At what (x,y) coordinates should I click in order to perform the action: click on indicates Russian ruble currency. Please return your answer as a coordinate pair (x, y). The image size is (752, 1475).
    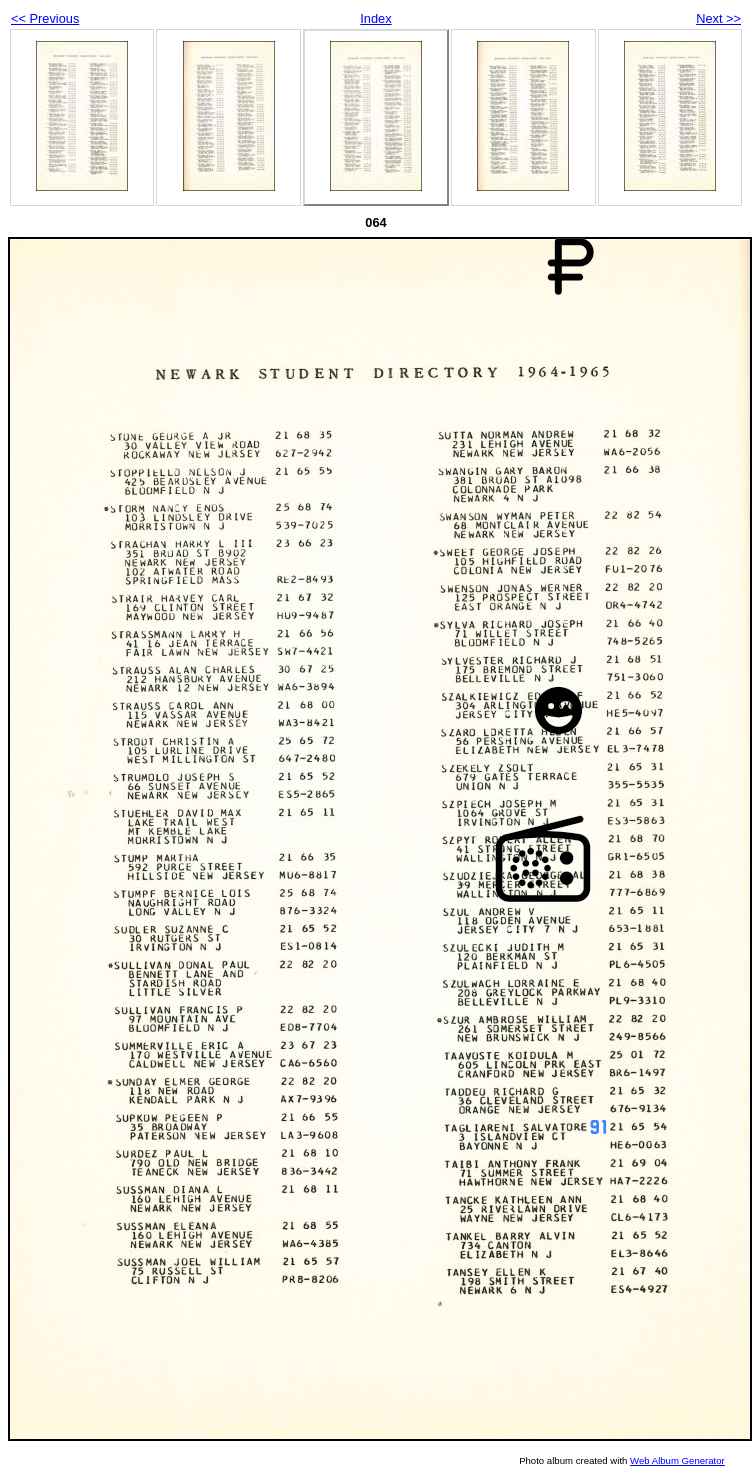
    Looking at the image, I should click on (572, 266).